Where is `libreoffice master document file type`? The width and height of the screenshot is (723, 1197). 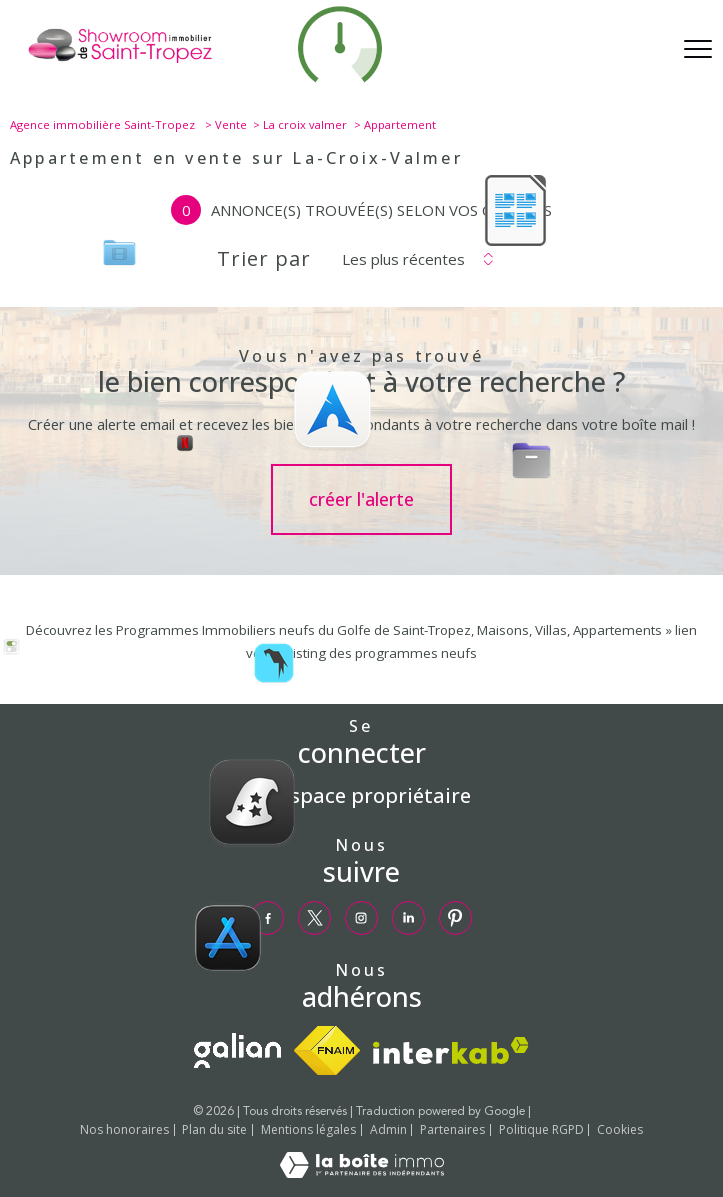 libreoffice master document file type is located at coordinates (515, 210).